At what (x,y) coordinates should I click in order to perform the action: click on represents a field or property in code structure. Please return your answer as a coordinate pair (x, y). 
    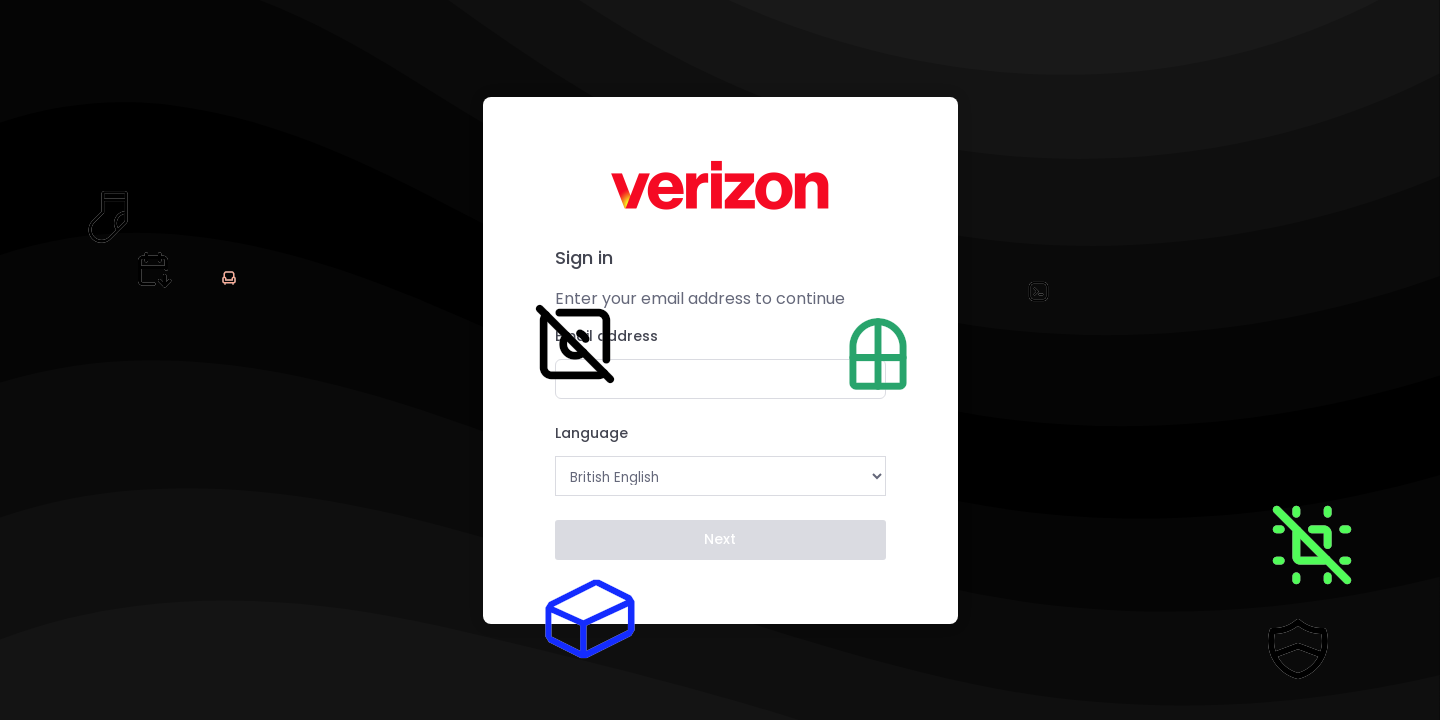
    Looking at the image, I should click on (590, 618).